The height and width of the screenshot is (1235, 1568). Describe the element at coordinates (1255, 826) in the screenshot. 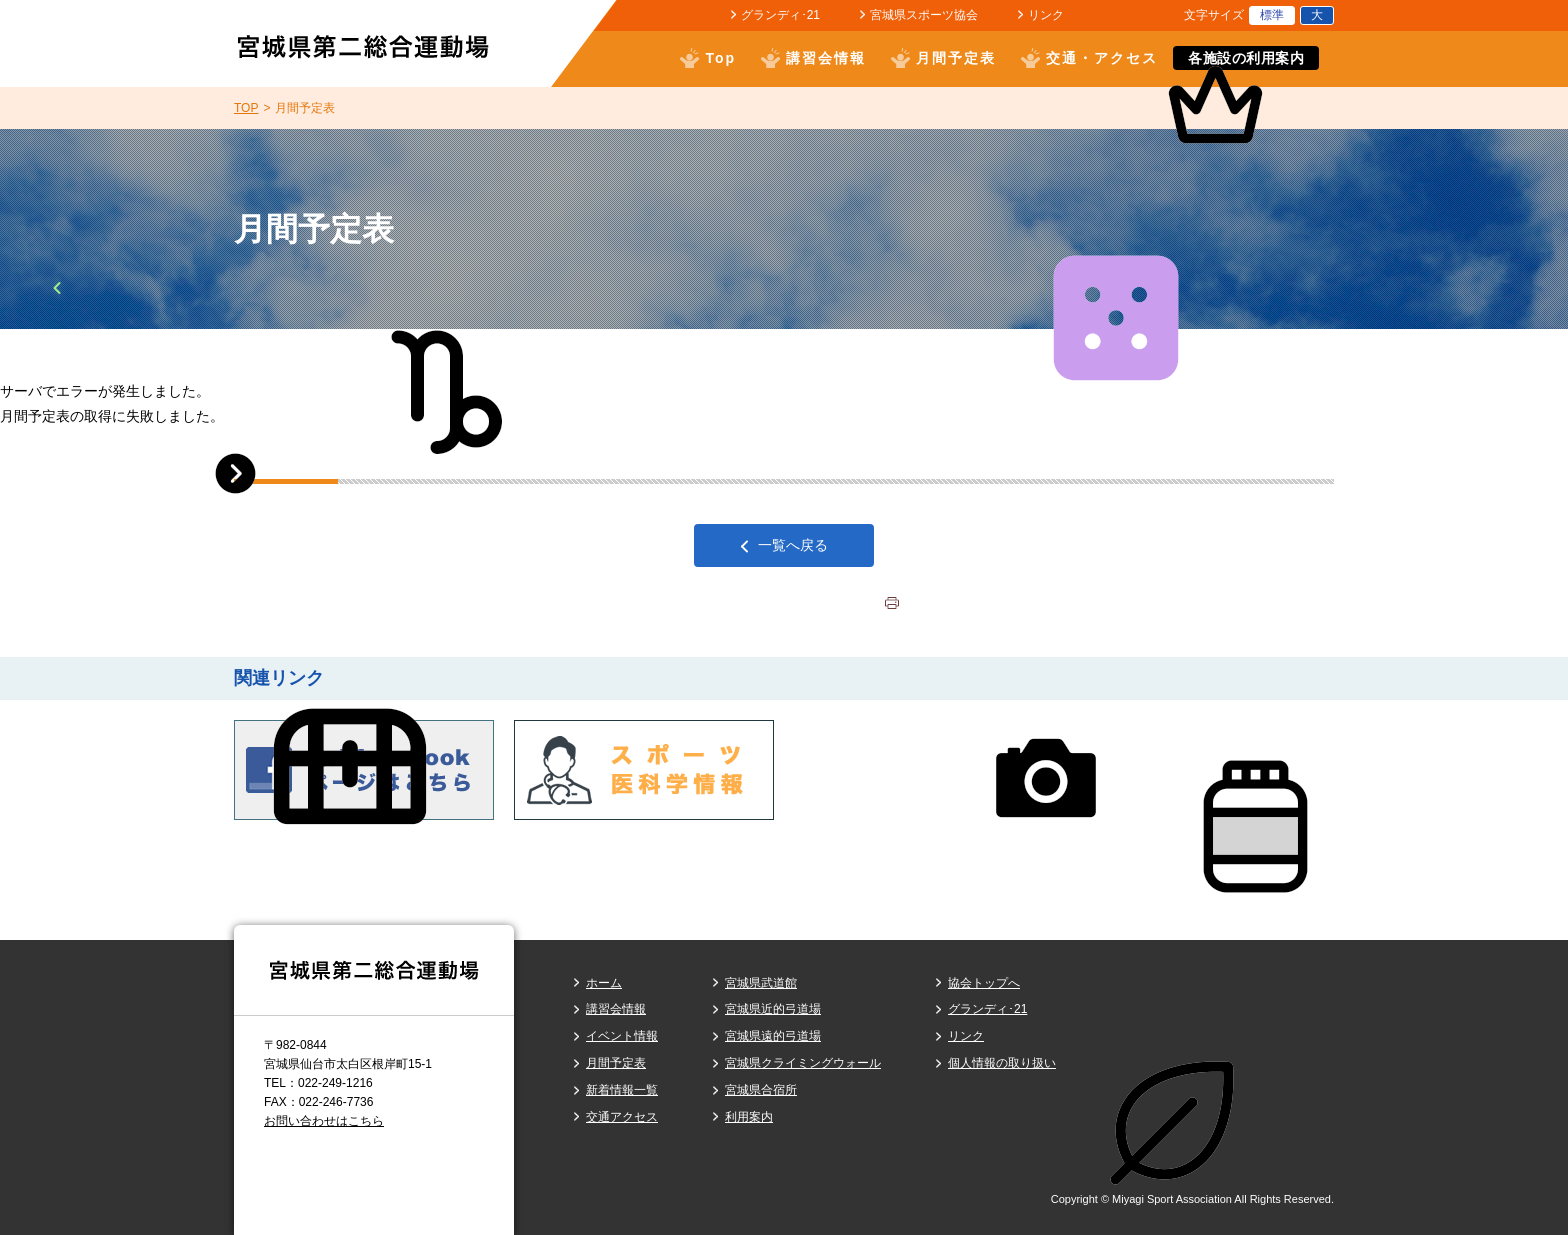

I see `view product or ingredient details` at that location.